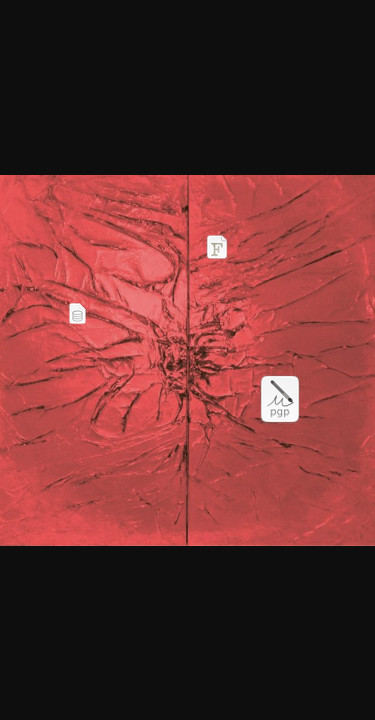  What do you see at coordinates (217, 247) in the screenshot?
I see `a fortran source code file` at bounding box center [217, 247].